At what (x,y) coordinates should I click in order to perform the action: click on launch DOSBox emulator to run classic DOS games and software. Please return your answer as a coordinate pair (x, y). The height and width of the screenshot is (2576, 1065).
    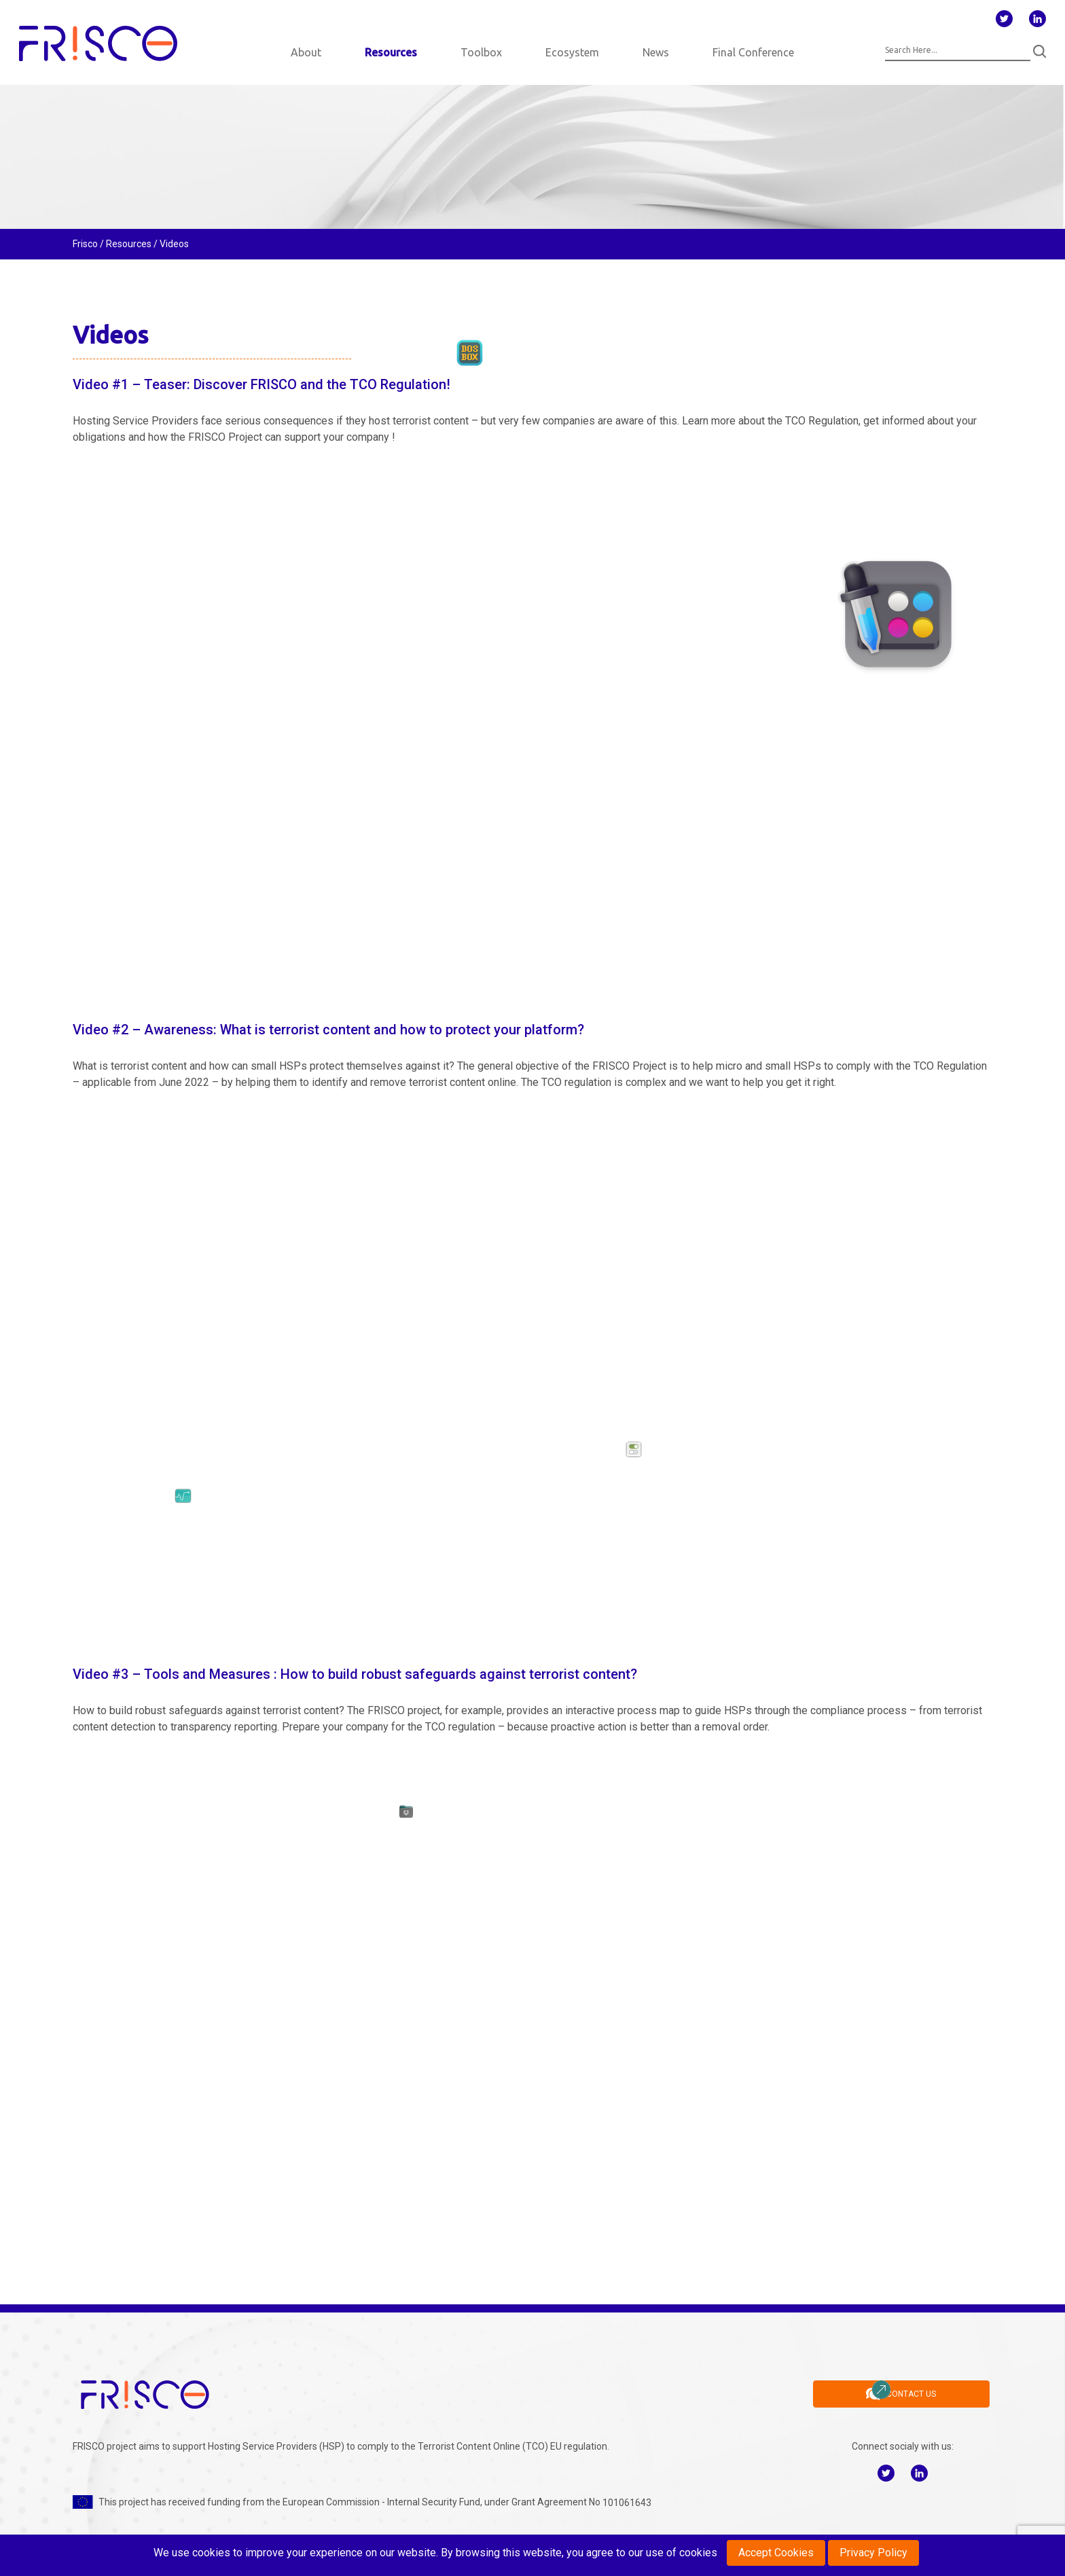
    Looking at the image, I should click on (469, 352).